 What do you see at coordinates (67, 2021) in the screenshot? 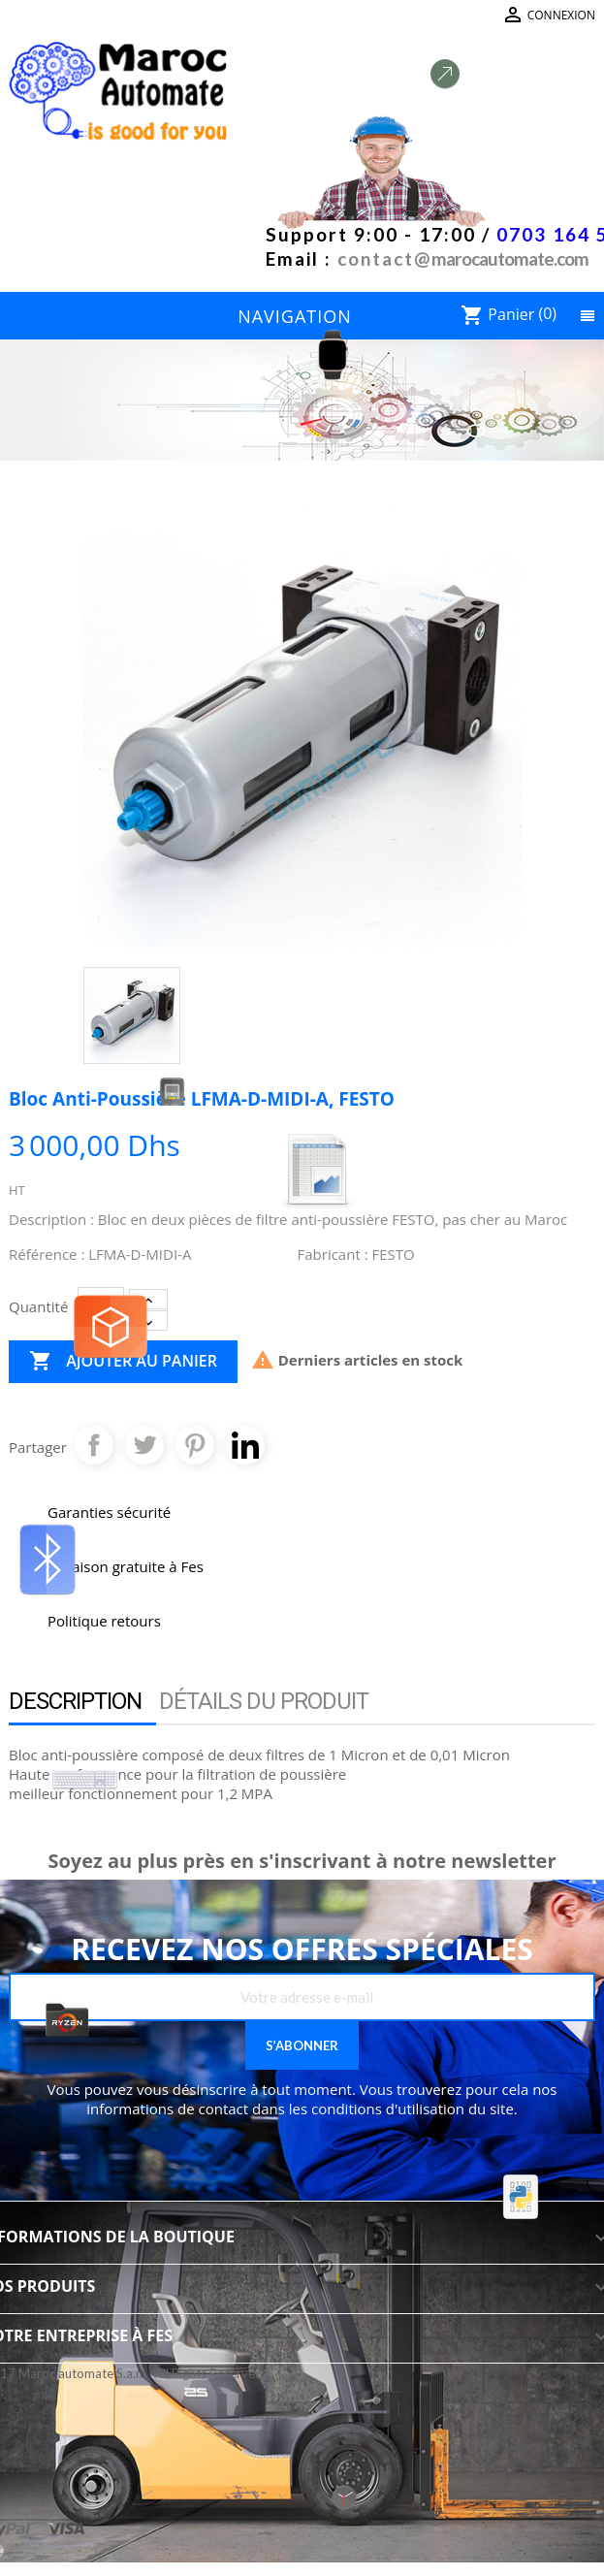
I see `folder containing AMD Ryzen-related files or software` at bounding box center [67, 2021].